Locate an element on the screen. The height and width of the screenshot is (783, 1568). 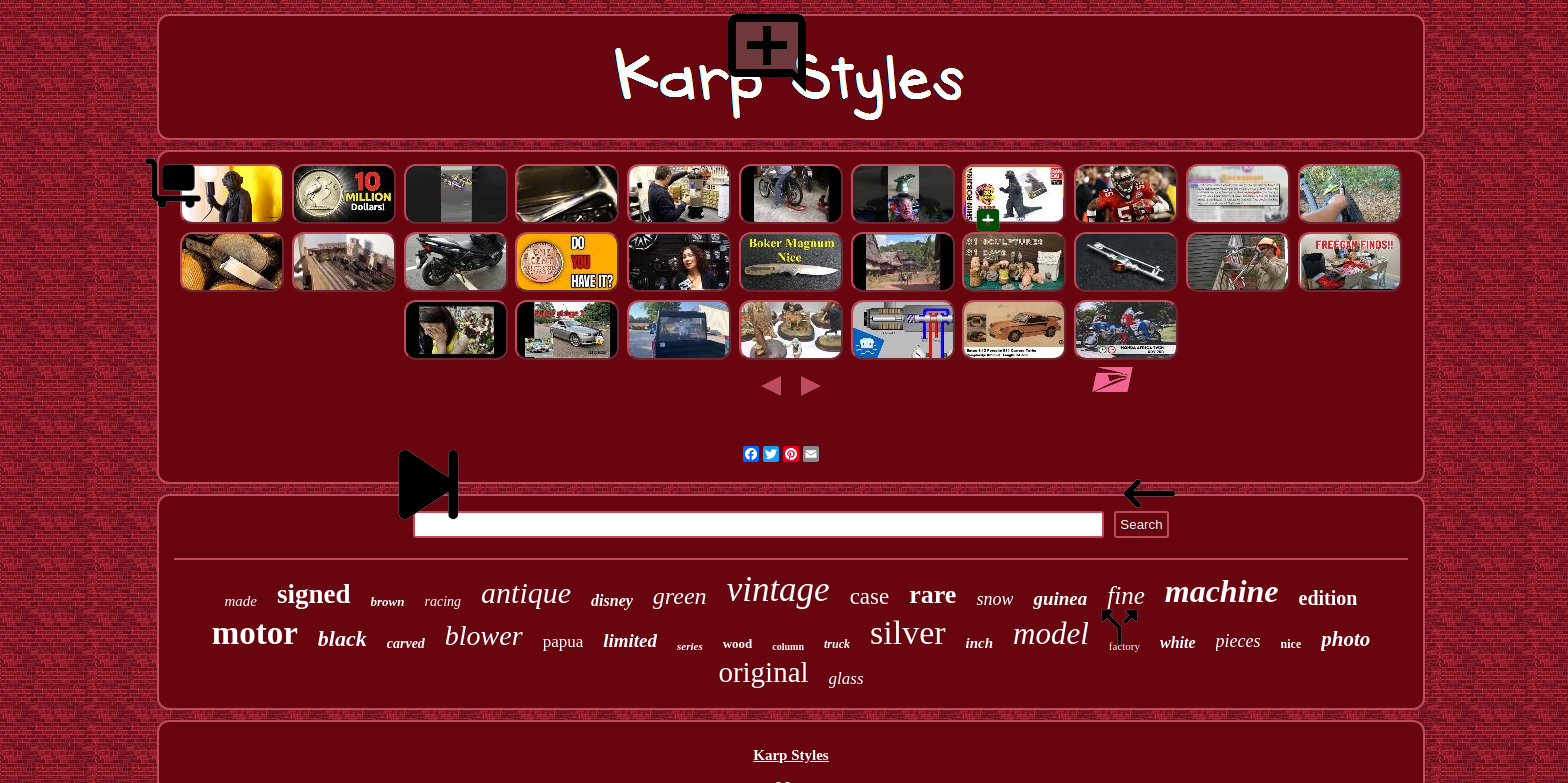
united states postal service logo is located at coordinates (1112, 379).